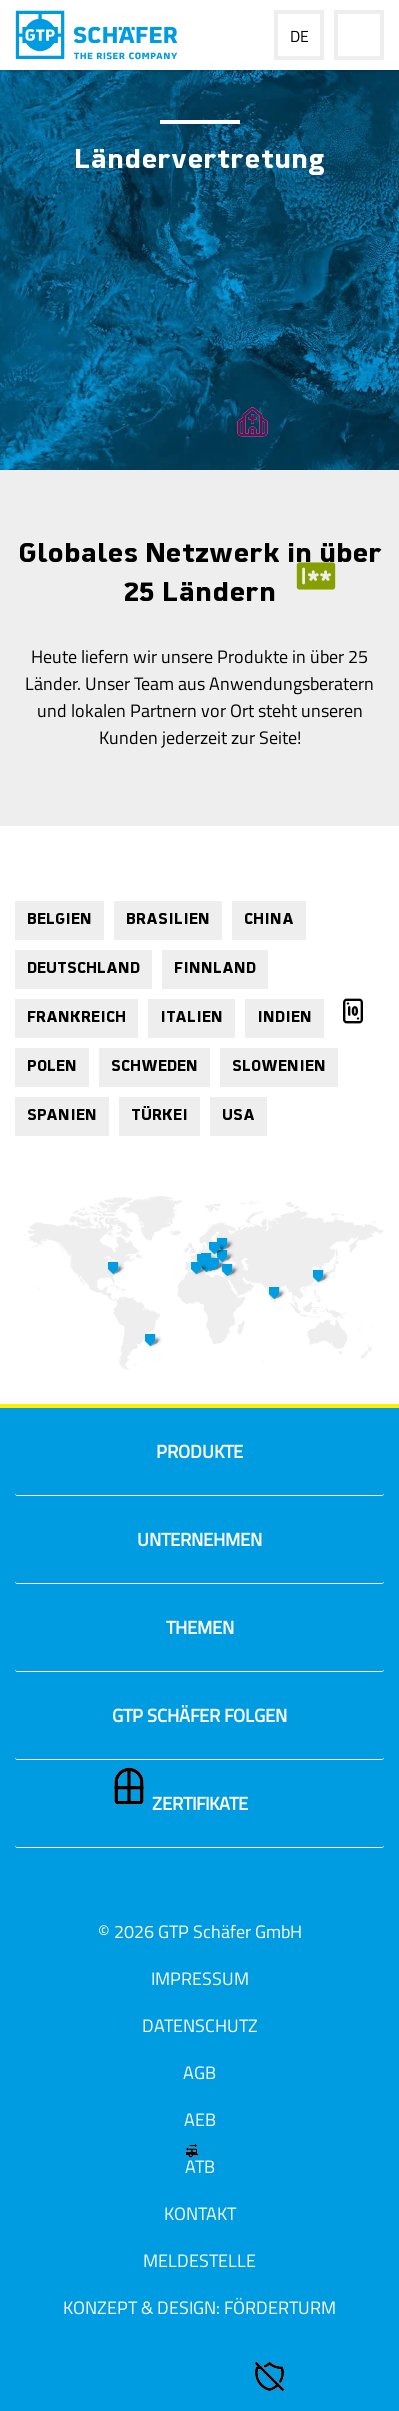 The width and height of the screenshot is (399, 2411). What do you see at coordinates (269, 2376) in the screenshot?
I see `disable security protection` at bounding box center [269, 2376].